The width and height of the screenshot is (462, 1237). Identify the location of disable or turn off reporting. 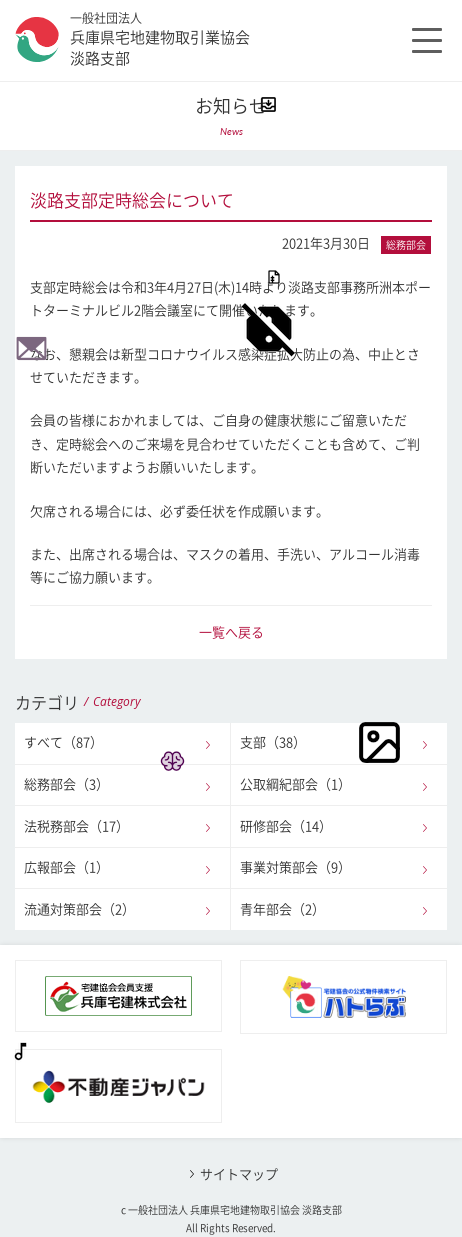
(269, 329).